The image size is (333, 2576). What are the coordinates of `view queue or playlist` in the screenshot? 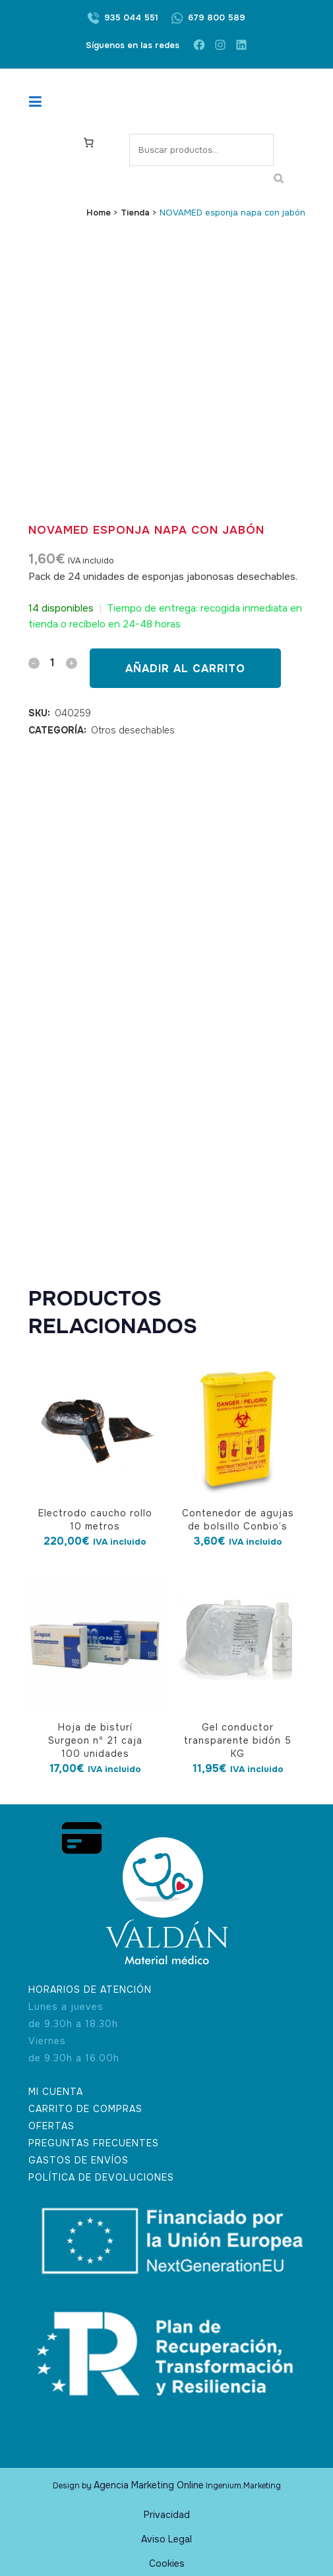 It's located at (44, 689).